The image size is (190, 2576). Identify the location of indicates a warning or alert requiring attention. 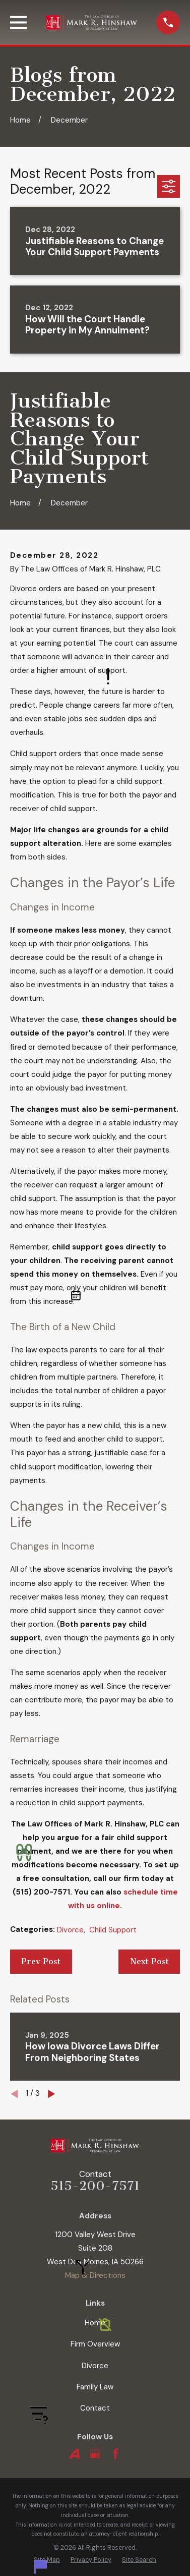
(108, 676).